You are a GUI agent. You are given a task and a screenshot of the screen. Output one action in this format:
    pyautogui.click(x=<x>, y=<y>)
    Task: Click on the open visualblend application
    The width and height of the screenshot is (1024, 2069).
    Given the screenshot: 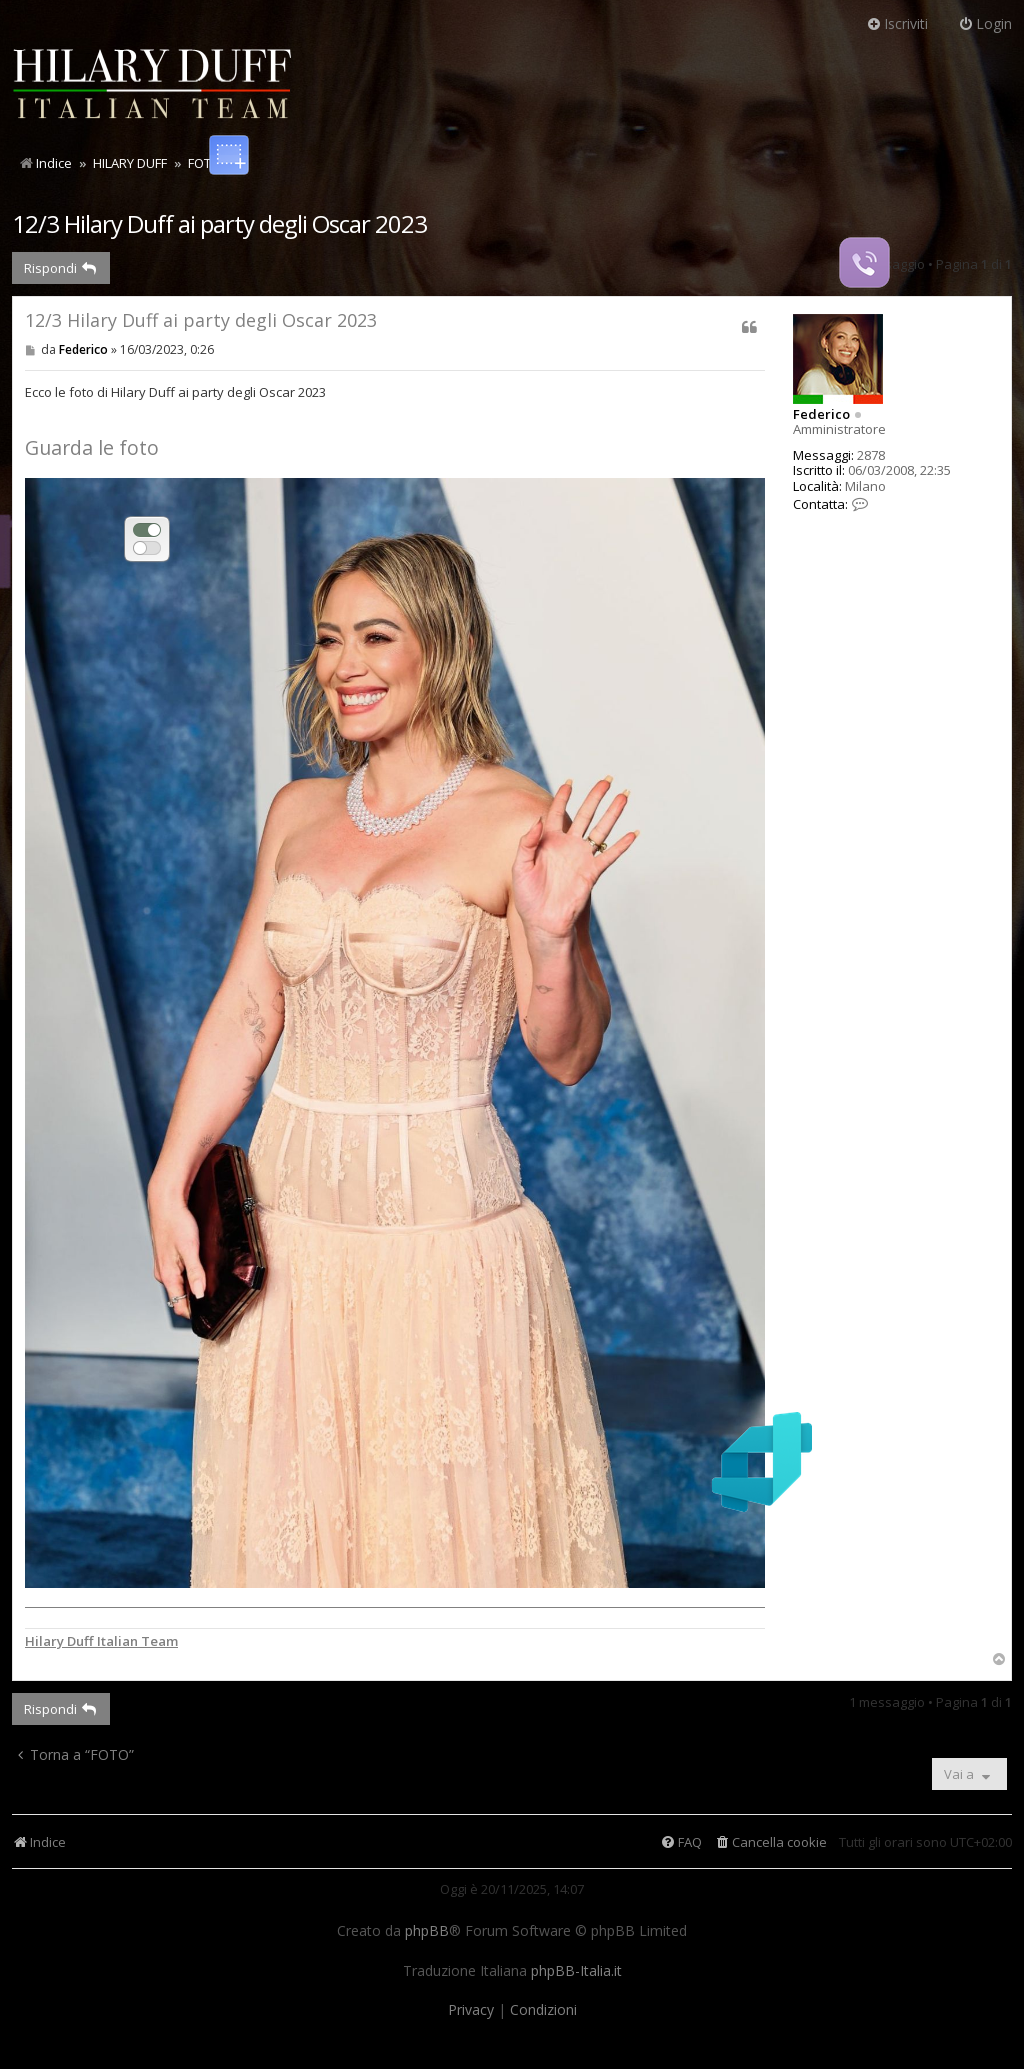 What is the action you would take?
    pyautogui.click(x=762, y=1462)
    